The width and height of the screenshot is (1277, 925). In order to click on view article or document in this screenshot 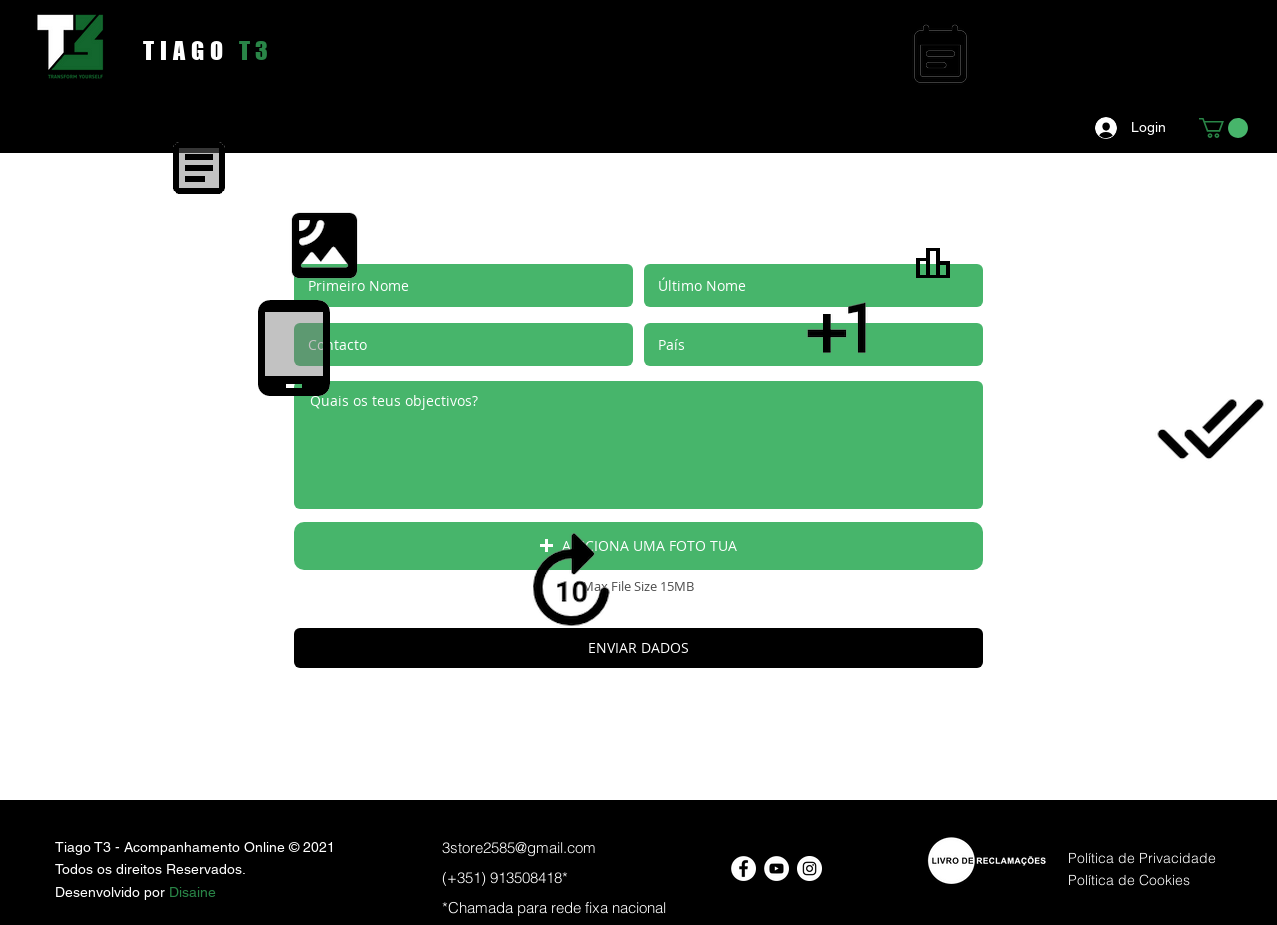, I will do `click(199, 168)`.